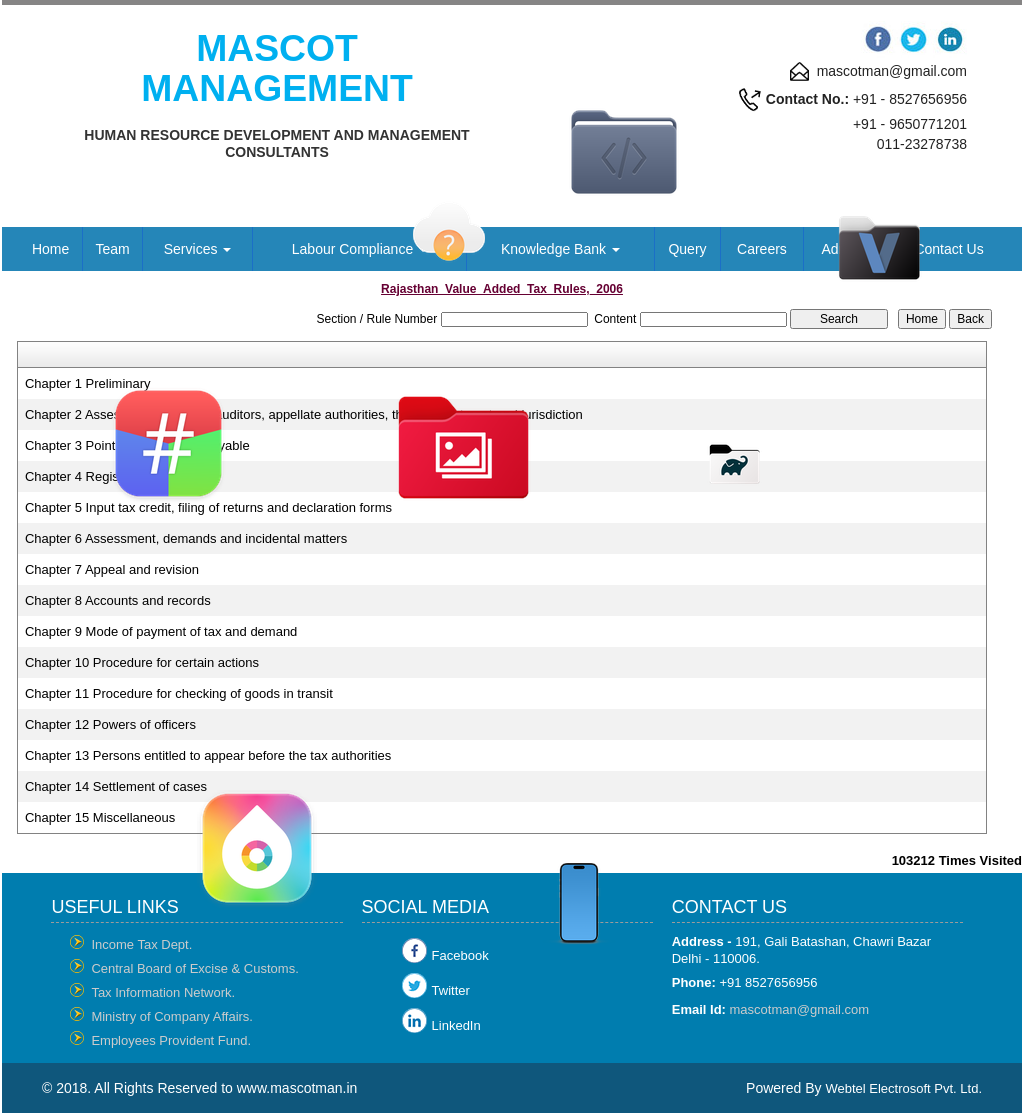 Image resolution: width=1024 pixels, height=1113 pixels. What do you see at coordinates (579, 904) in the screenshot?
I see `indicates a connected iPhone device` at bounding box center [579, 904].